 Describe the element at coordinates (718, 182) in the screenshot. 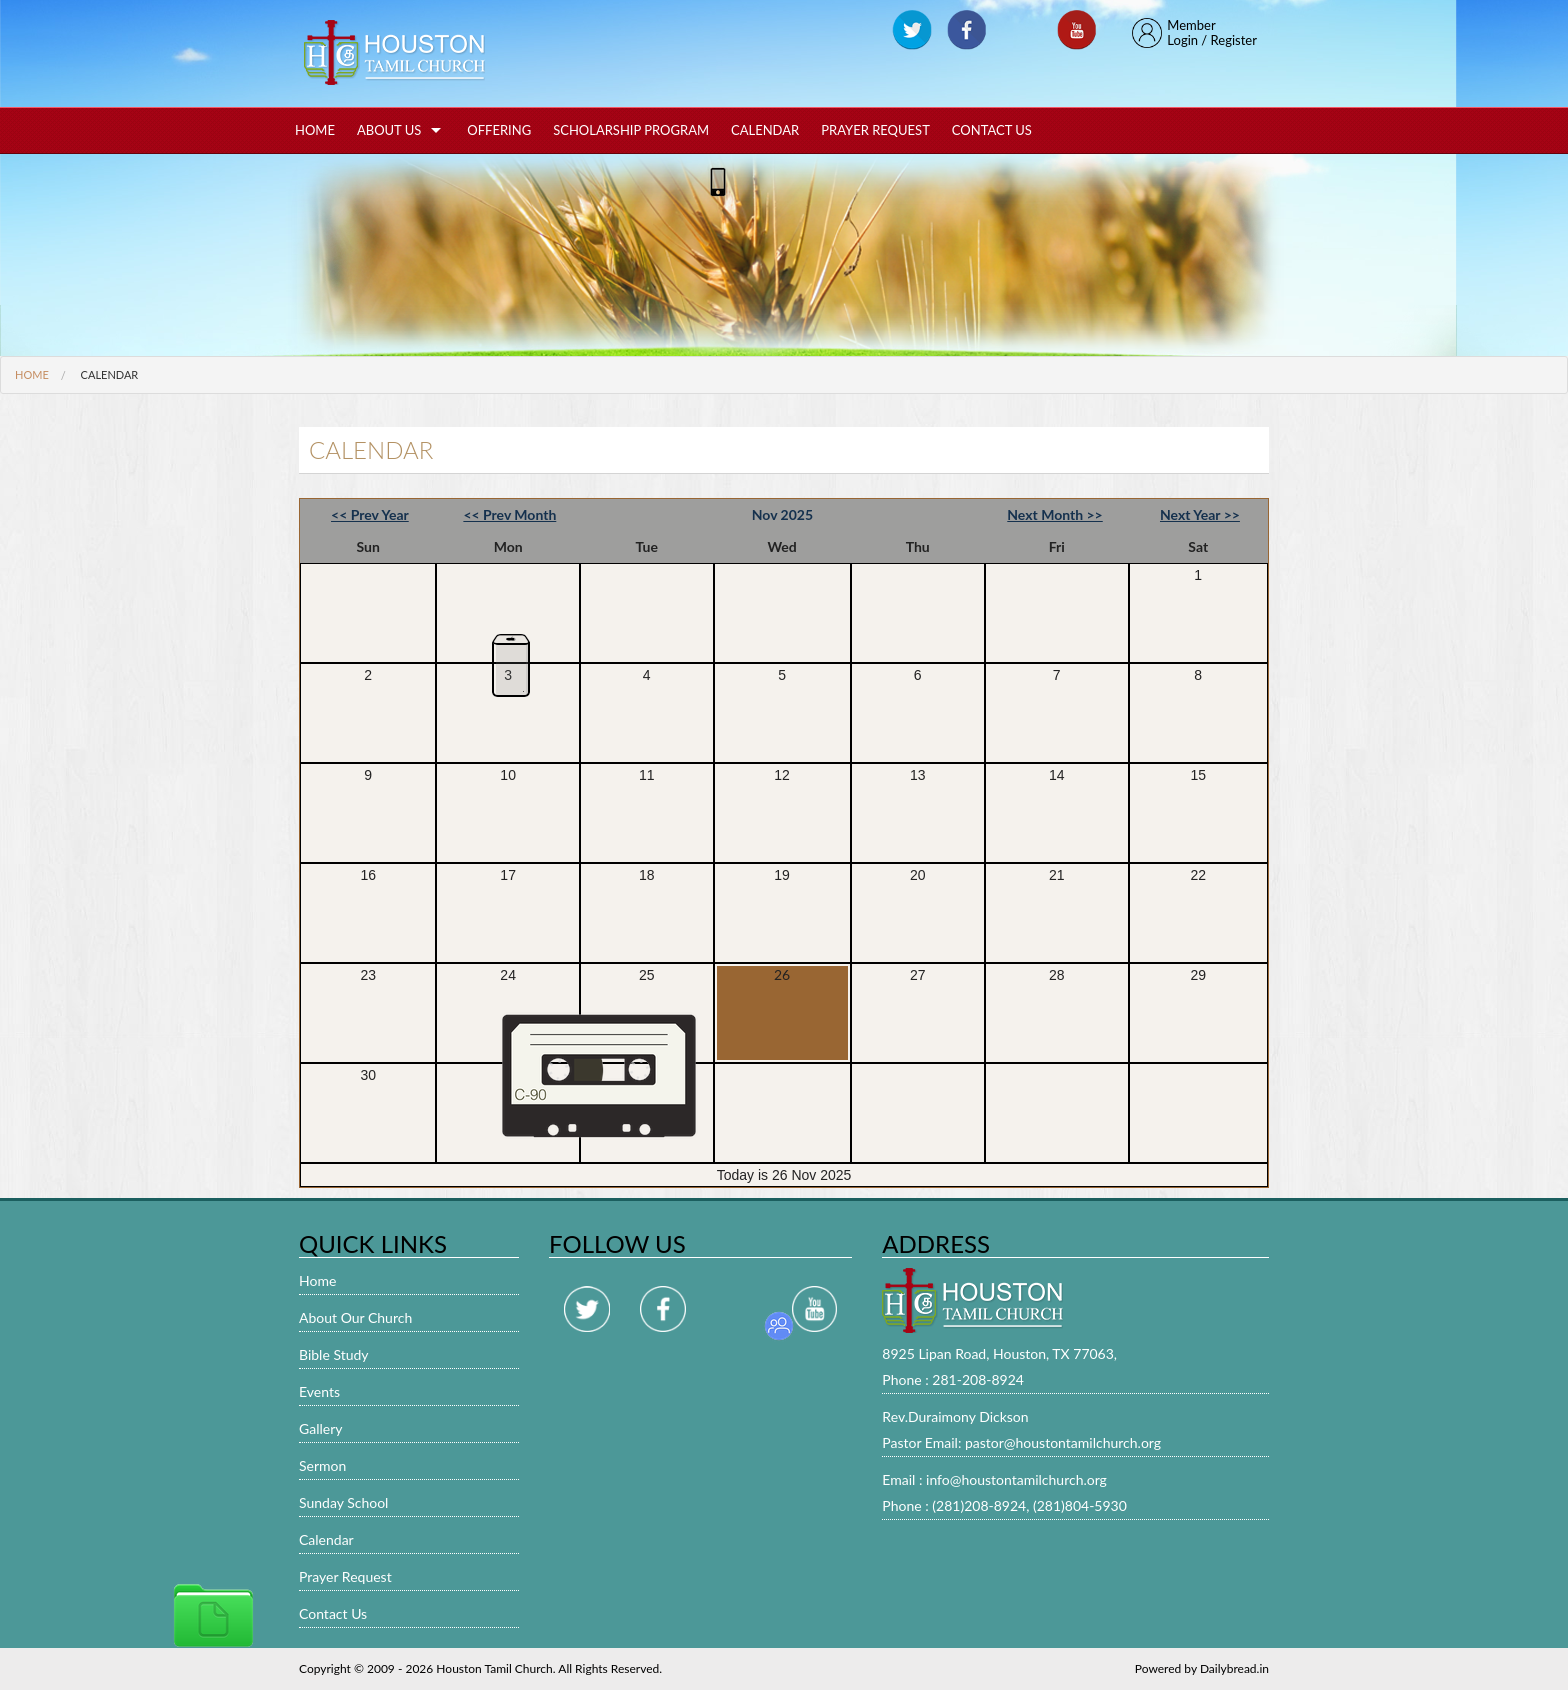

I see `iPod Nano device connected to your Mac` at that location.